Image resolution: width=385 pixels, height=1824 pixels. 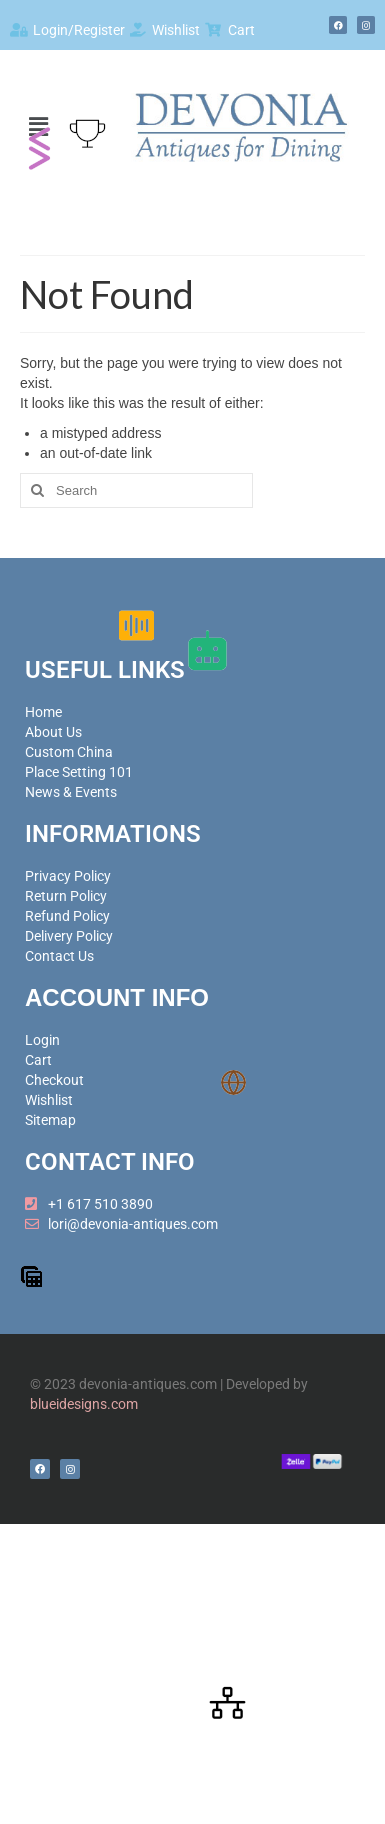 What do you see at coordinates (136, 625) in the screenshot?
I see `access audio or sound settings` at bounding box center [136, 625].